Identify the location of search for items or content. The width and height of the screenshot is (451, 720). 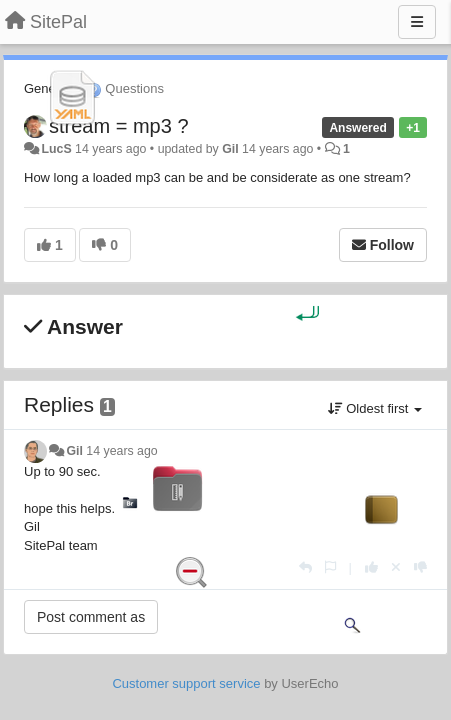
(352, 625).